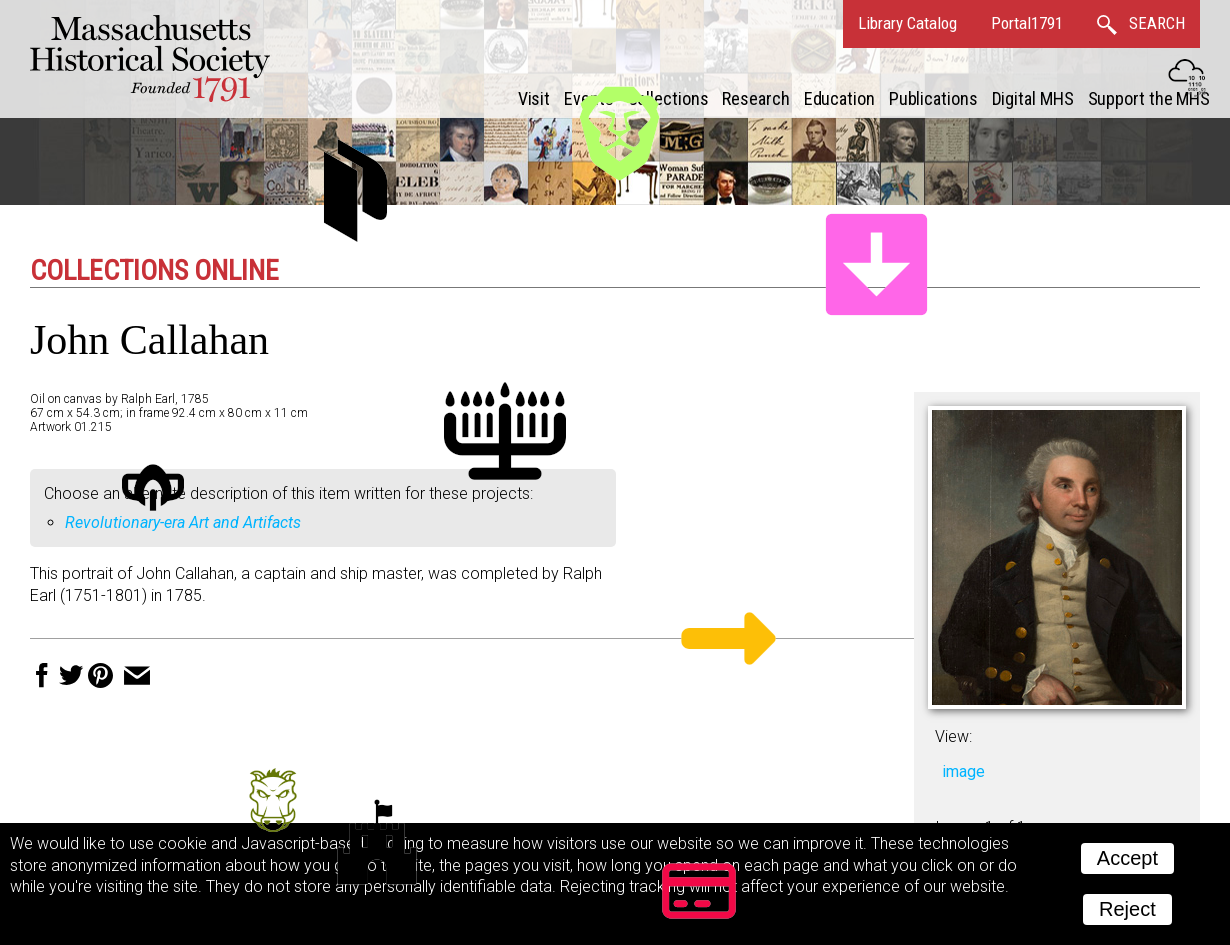 Image resolution: width=1230 pixels, height=945 pixels. I want to click on manage payment methods, so click(699, 891).